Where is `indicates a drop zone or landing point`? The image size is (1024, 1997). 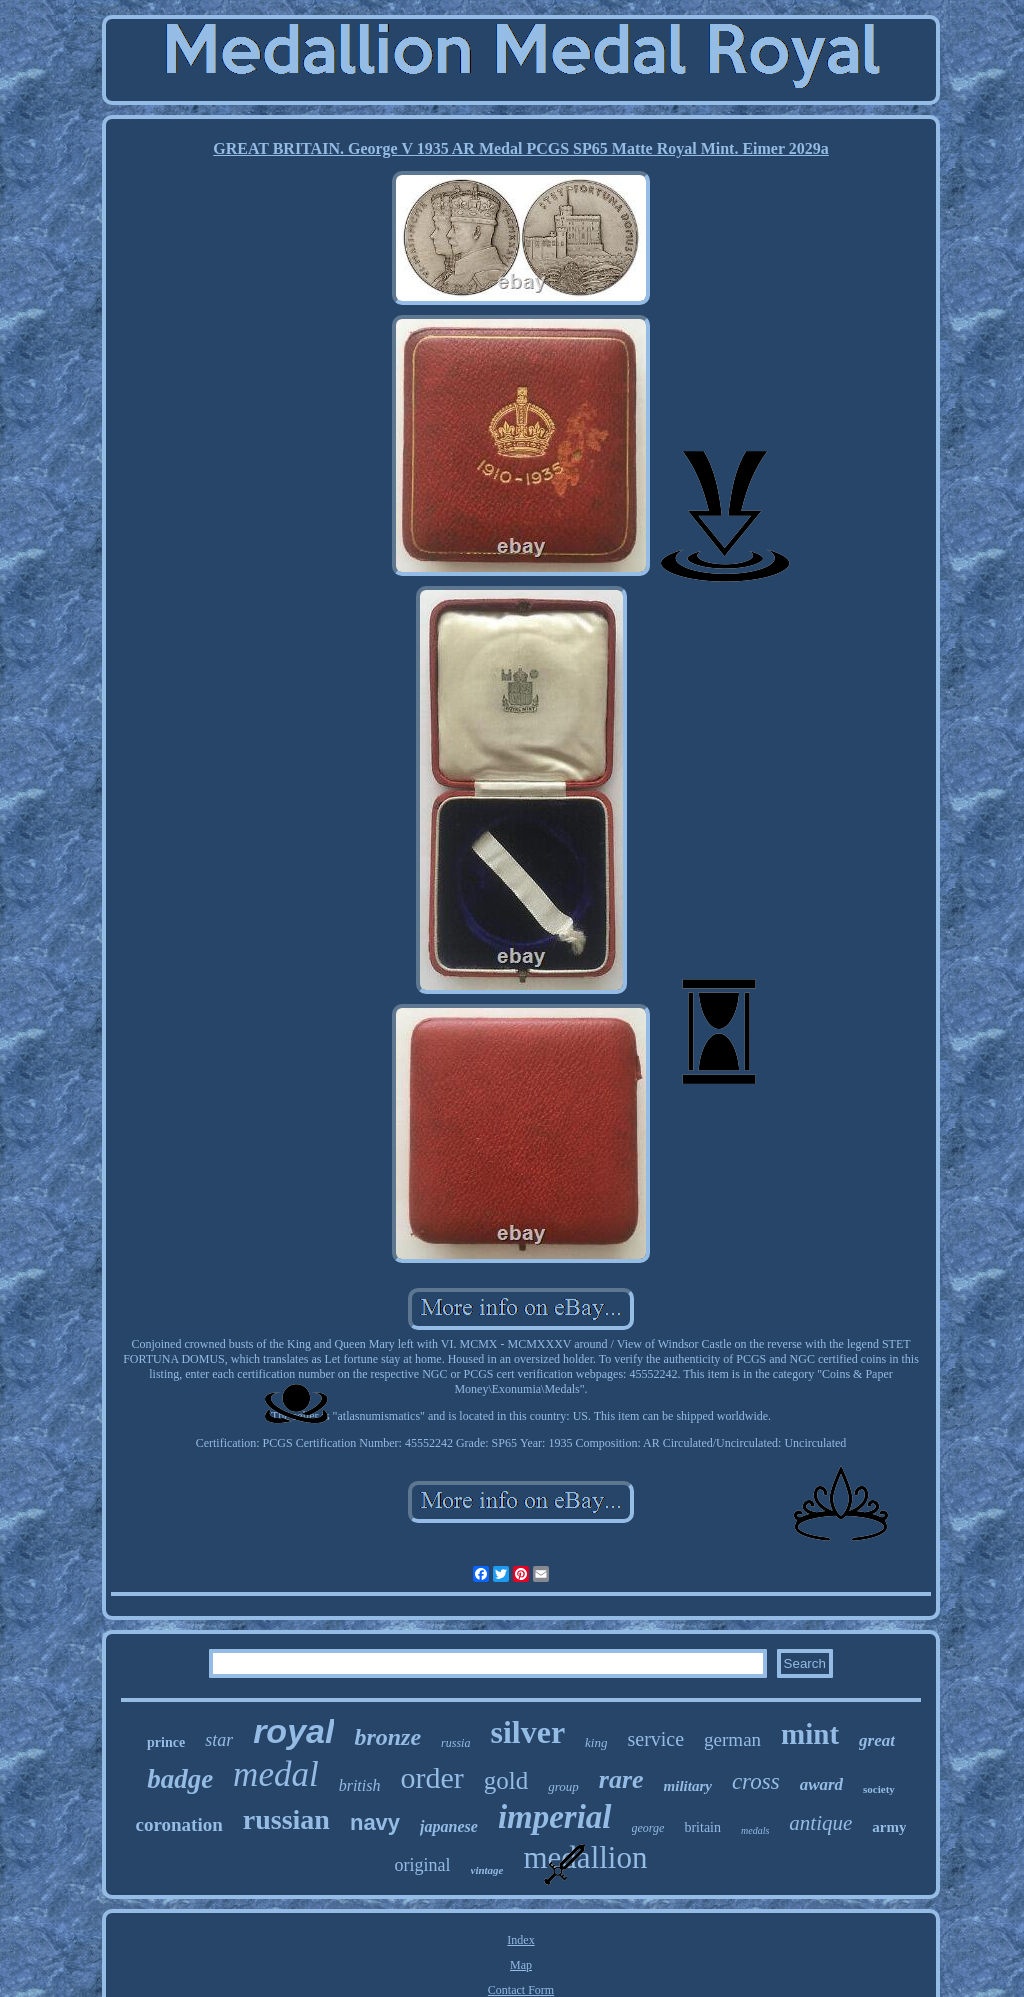 indicates a drop zone or landing point is located at coordinates (725, 517).